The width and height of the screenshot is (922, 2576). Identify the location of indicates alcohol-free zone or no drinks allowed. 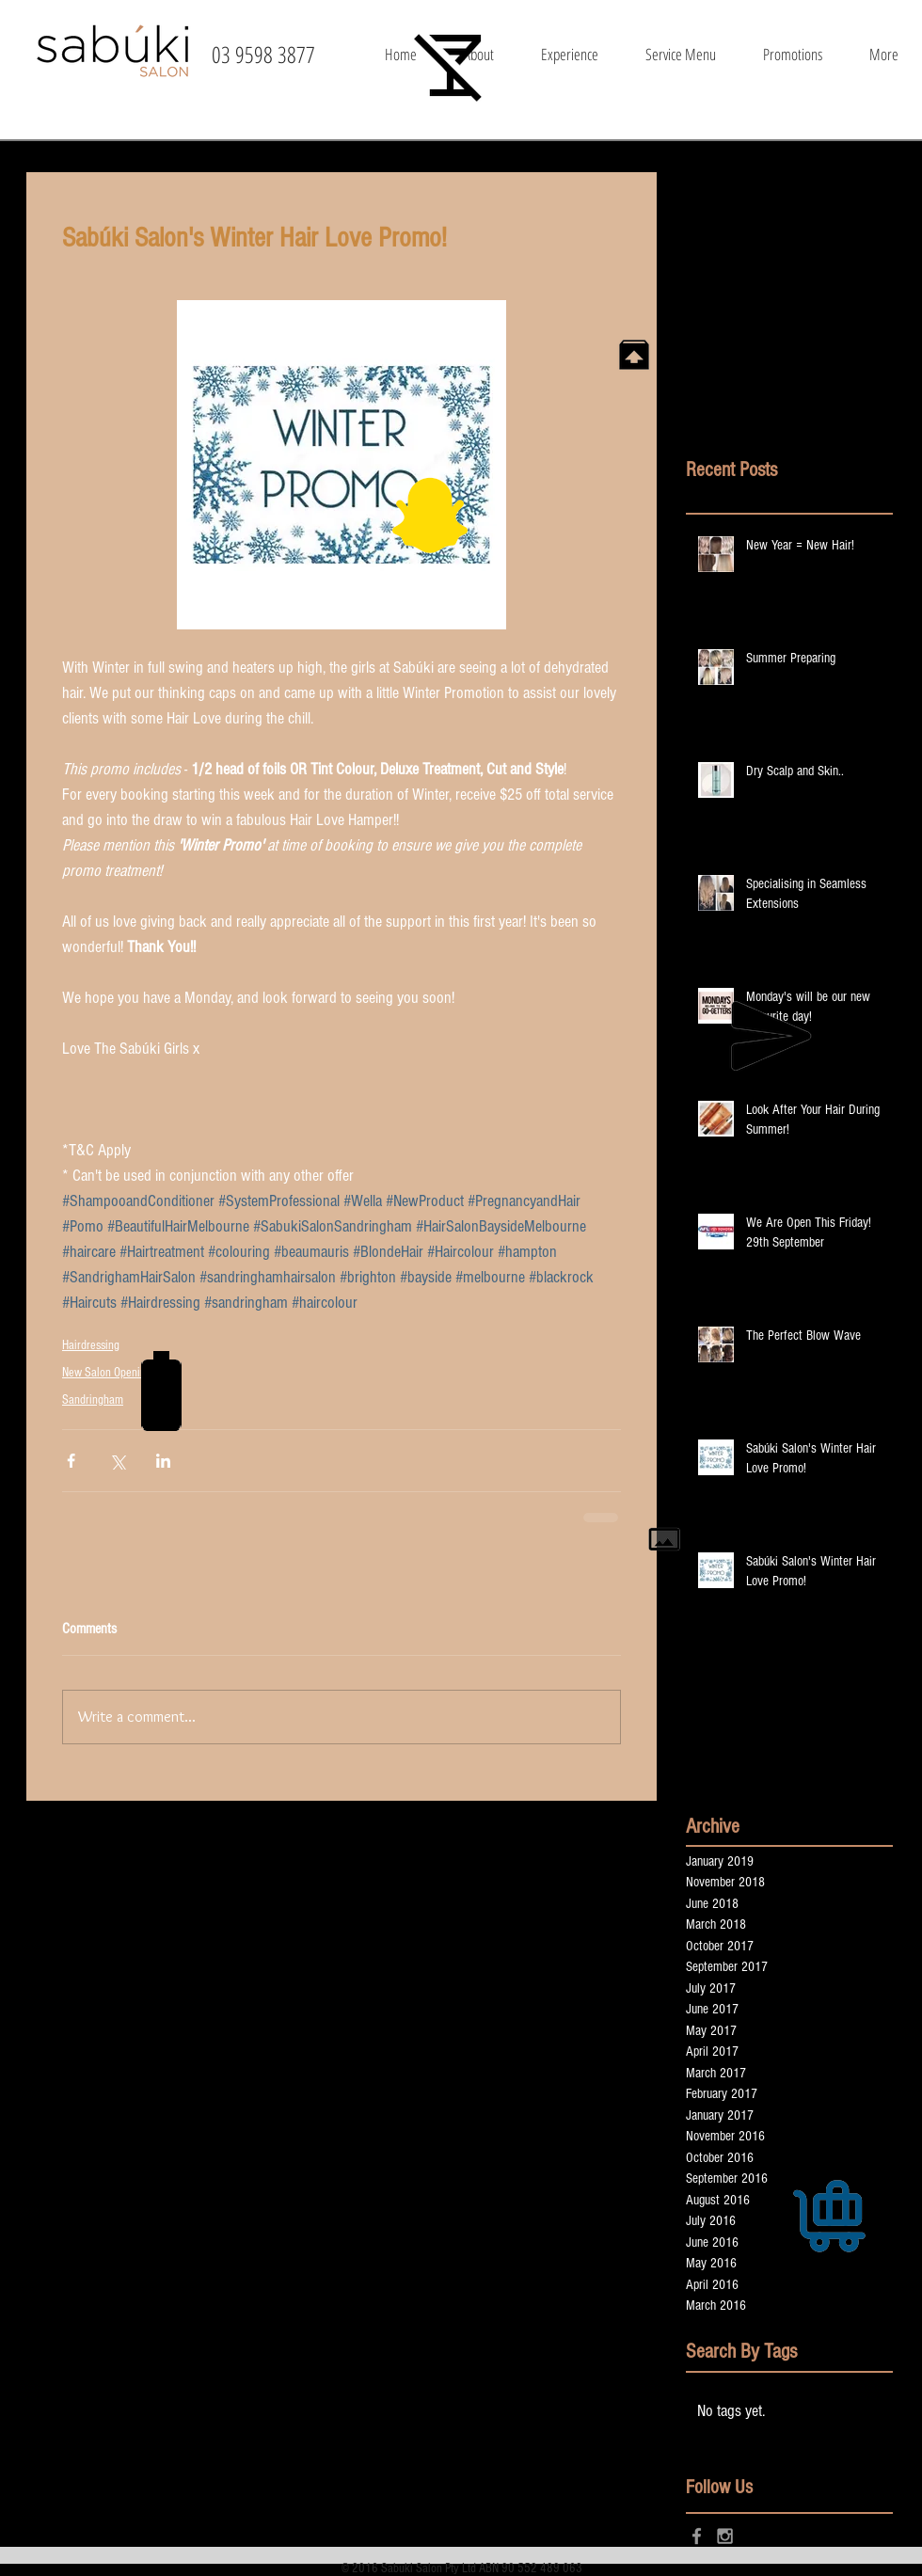
(450, 65).